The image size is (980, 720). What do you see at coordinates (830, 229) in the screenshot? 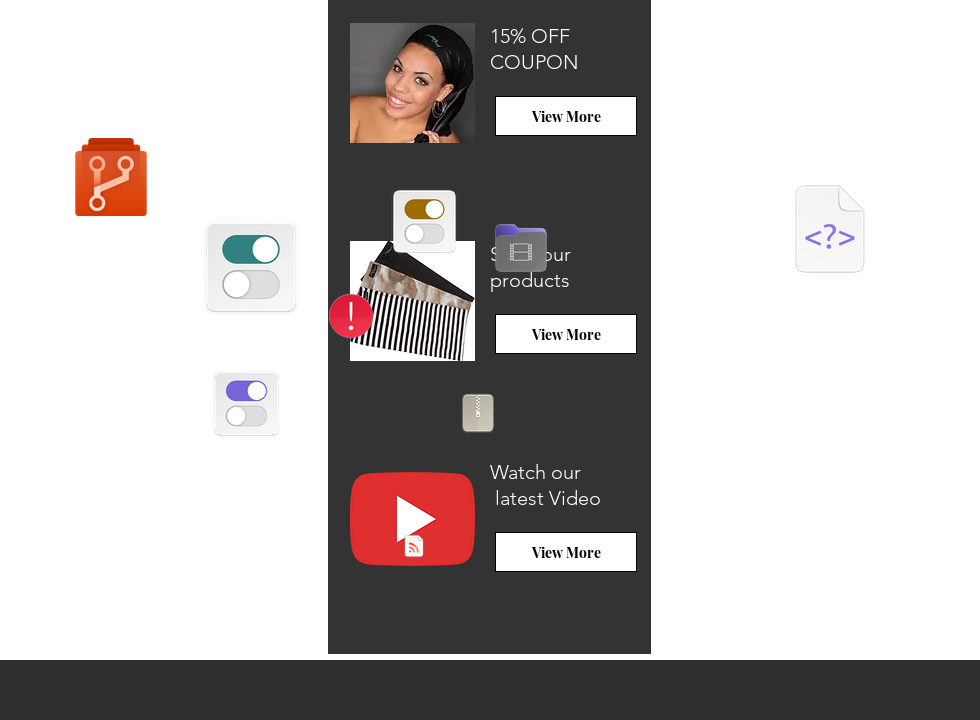
I see `a php source code file` at bounding box center [830, 229].